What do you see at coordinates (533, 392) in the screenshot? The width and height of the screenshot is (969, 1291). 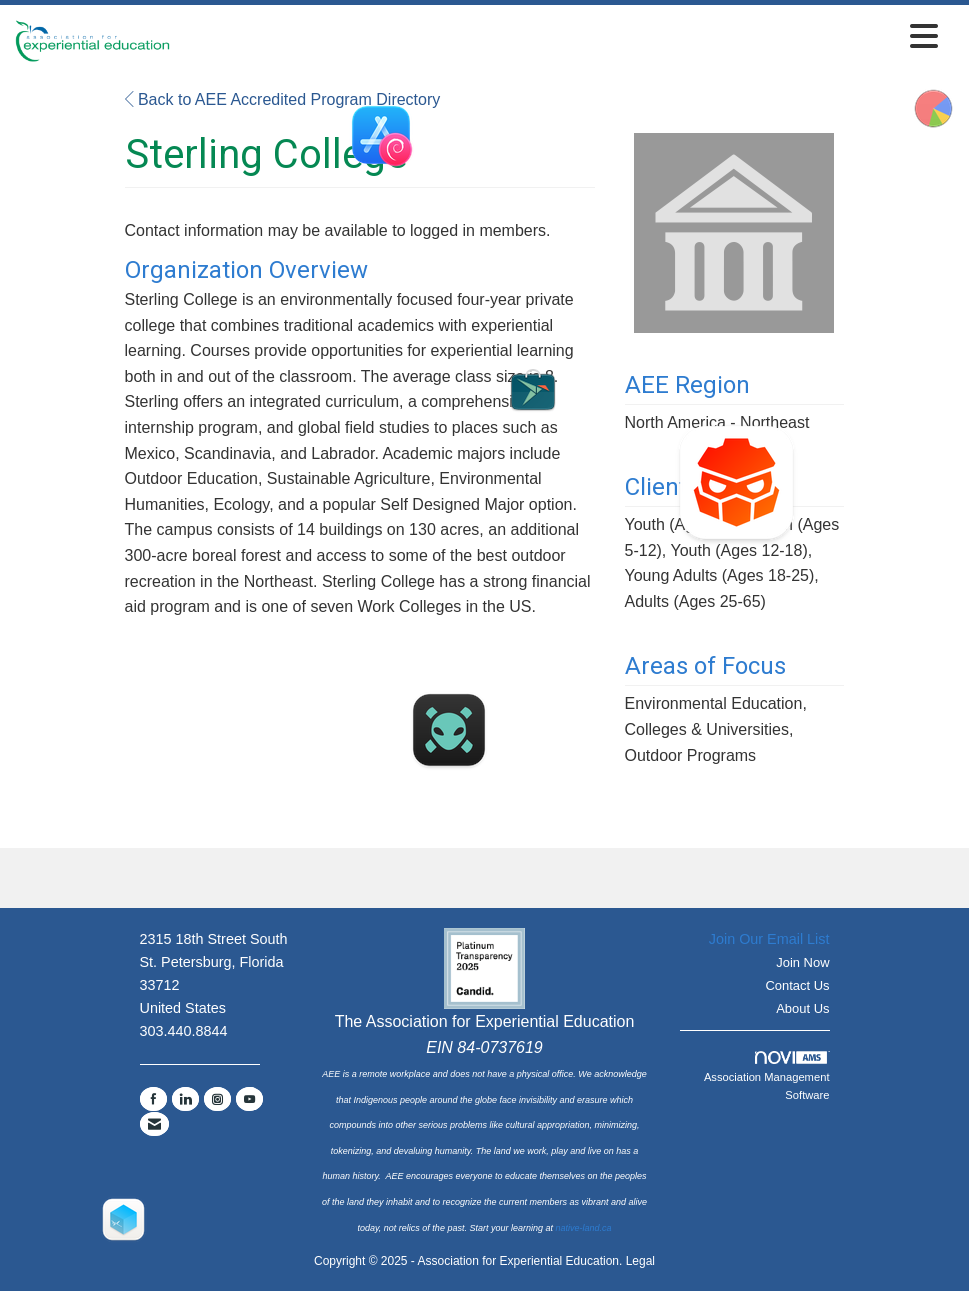 I see `open the snap store to browse and install apps` at bounding box center [533, 392].